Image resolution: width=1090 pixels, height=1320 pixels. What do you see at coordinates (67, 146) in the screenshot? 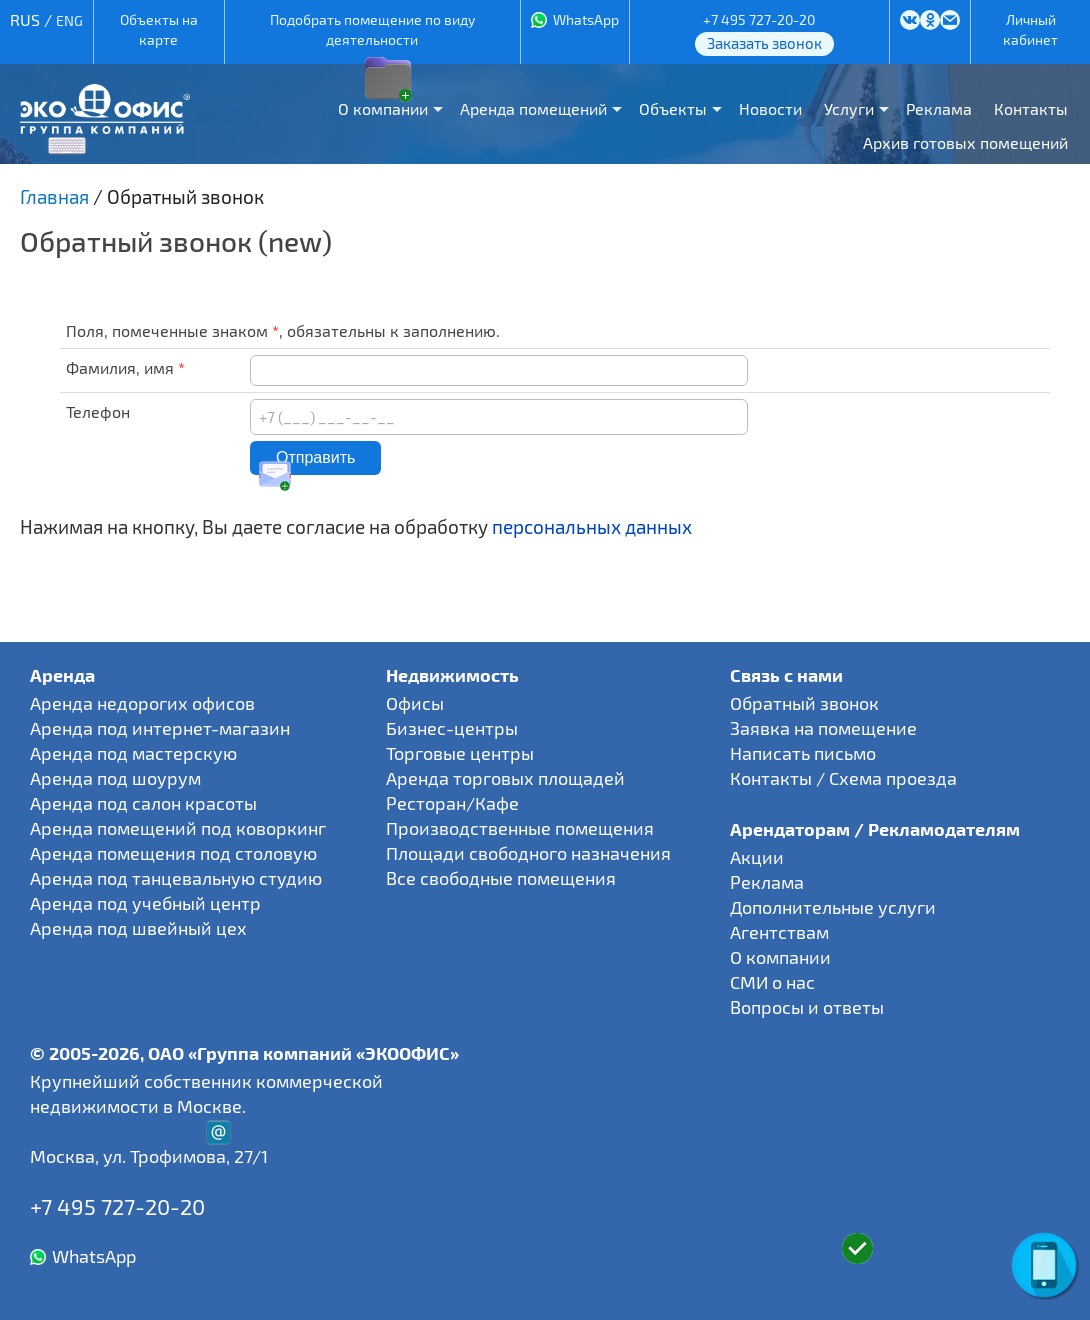
I see `indicates keyboard connected or active` at bounding box center [67, 146].